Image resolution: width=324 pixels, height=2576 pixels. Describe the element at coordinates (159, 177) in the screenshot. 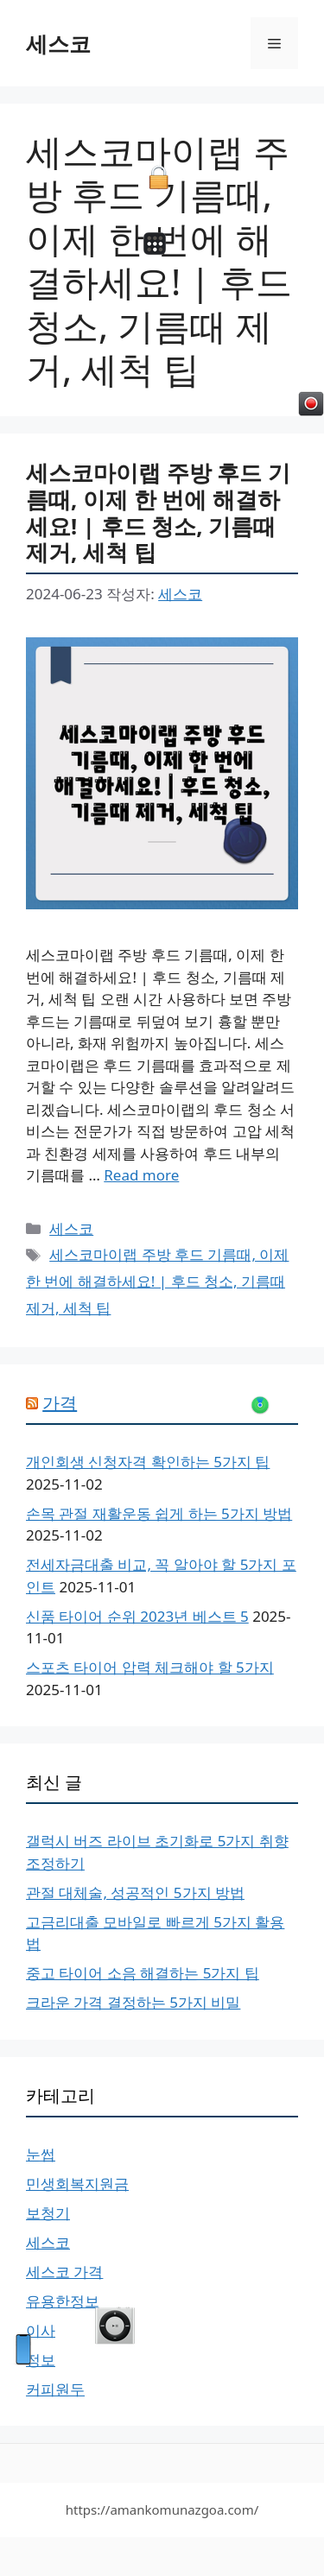

I see `indicates a locked or protected item` at that location.